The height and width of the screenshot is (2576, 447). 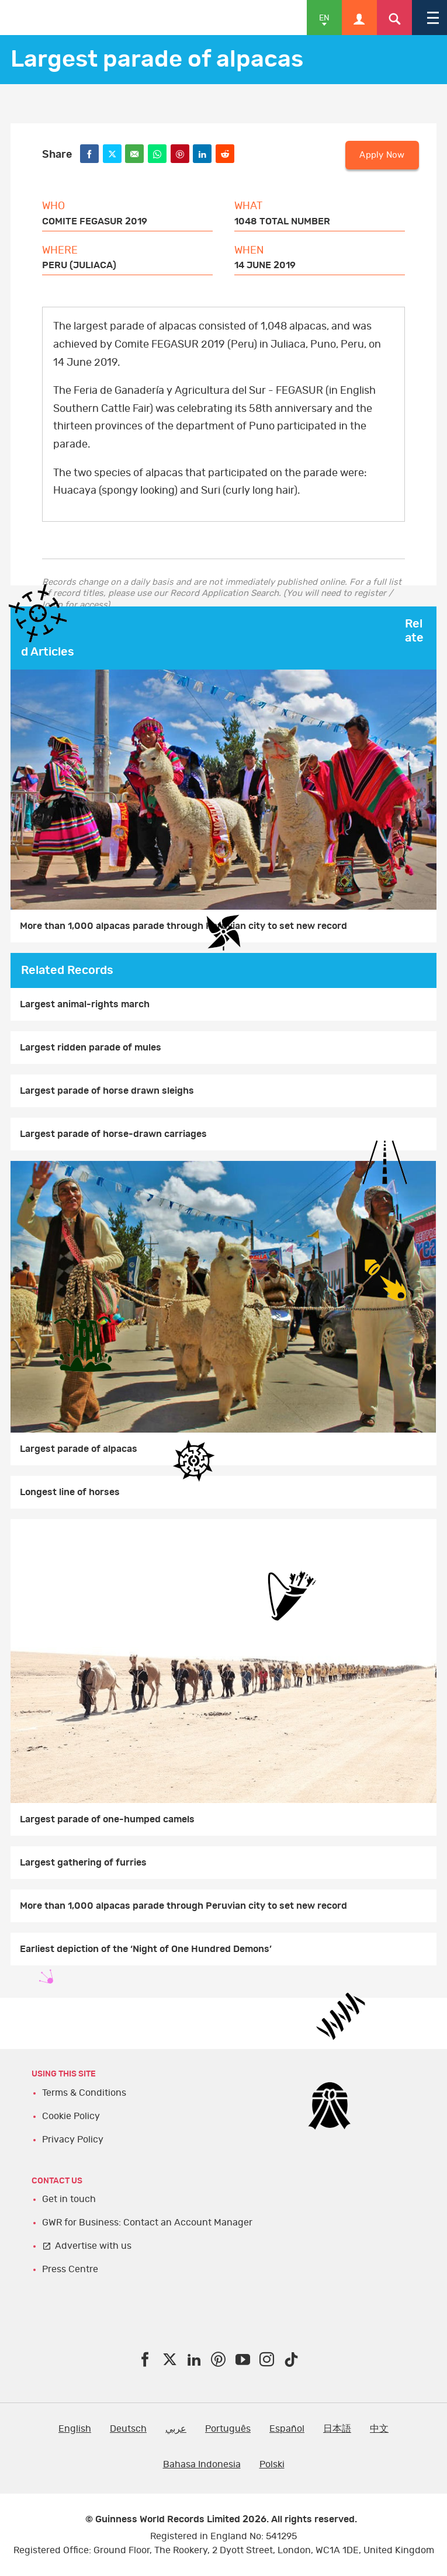 What do you see at coordinates (330, 2106) in the screenshot?
I see `equip a headband accessory for your character` at bounding box center [330, 2106].